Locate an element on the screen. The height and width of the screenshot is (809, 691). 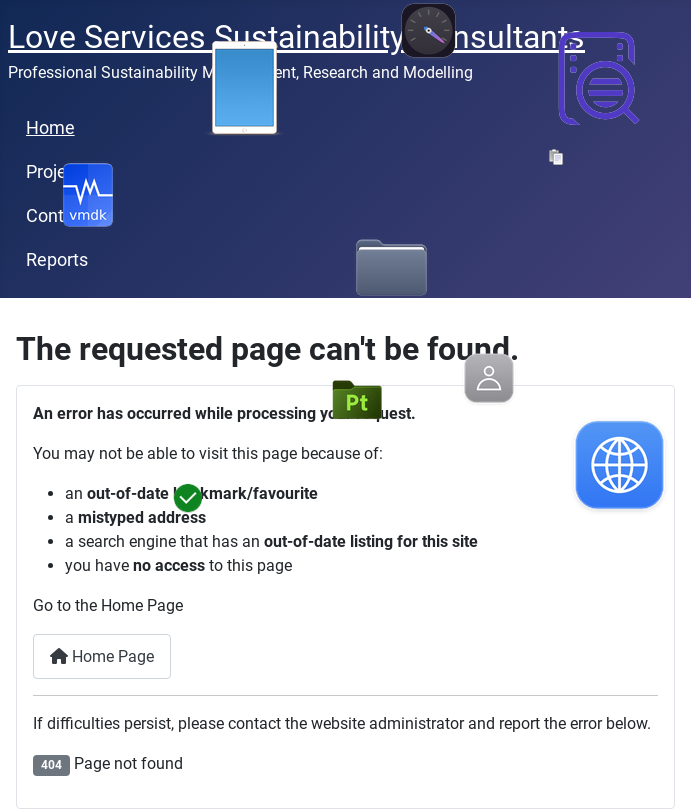
configure LDAP directory service settings is located at coordinates (489, 379).